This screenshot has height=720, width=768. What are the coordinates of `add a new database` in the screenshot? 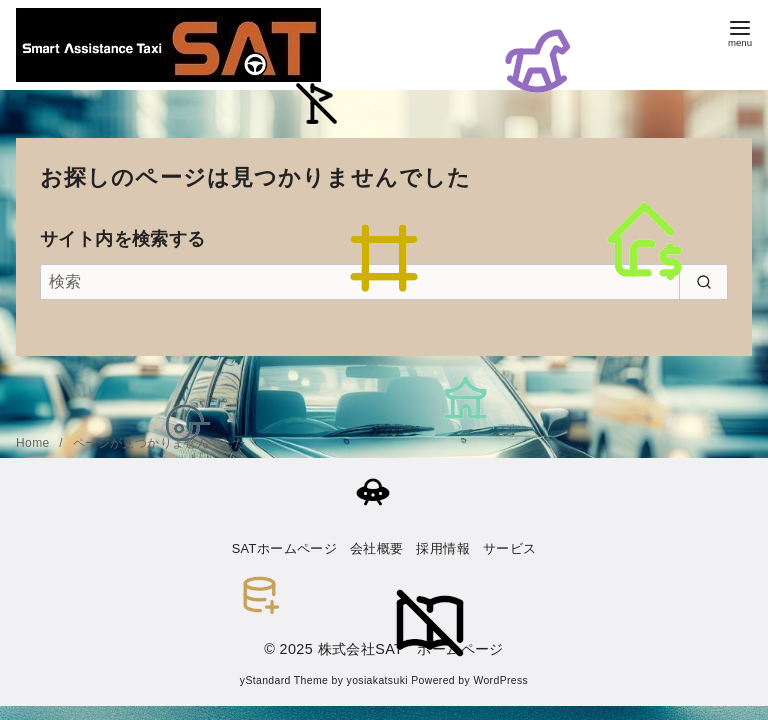 It's located at (259, 594).